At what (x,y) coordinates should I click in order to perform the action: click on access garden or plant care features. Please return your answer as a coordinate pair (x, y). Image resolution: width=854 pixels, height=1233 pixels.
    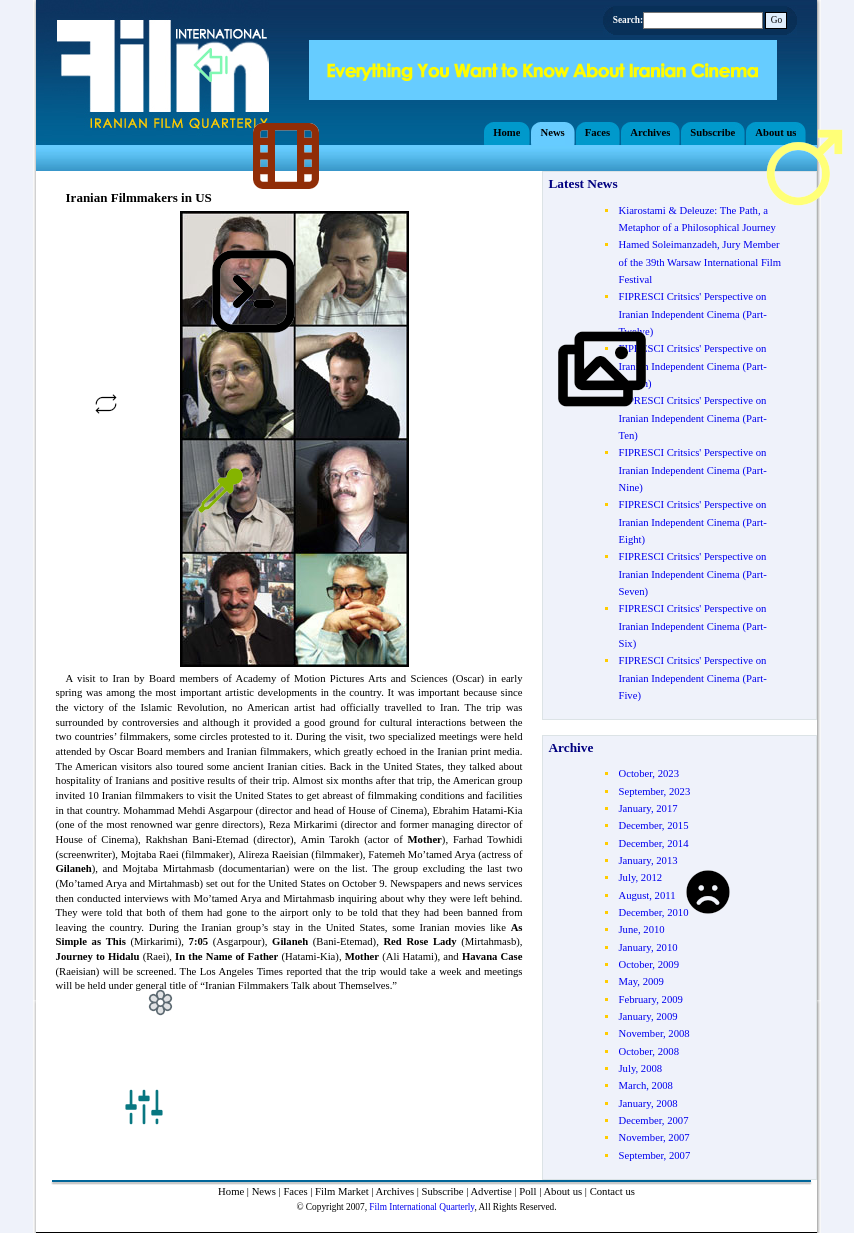
    Looking at the image, I should click on (160, 1002).